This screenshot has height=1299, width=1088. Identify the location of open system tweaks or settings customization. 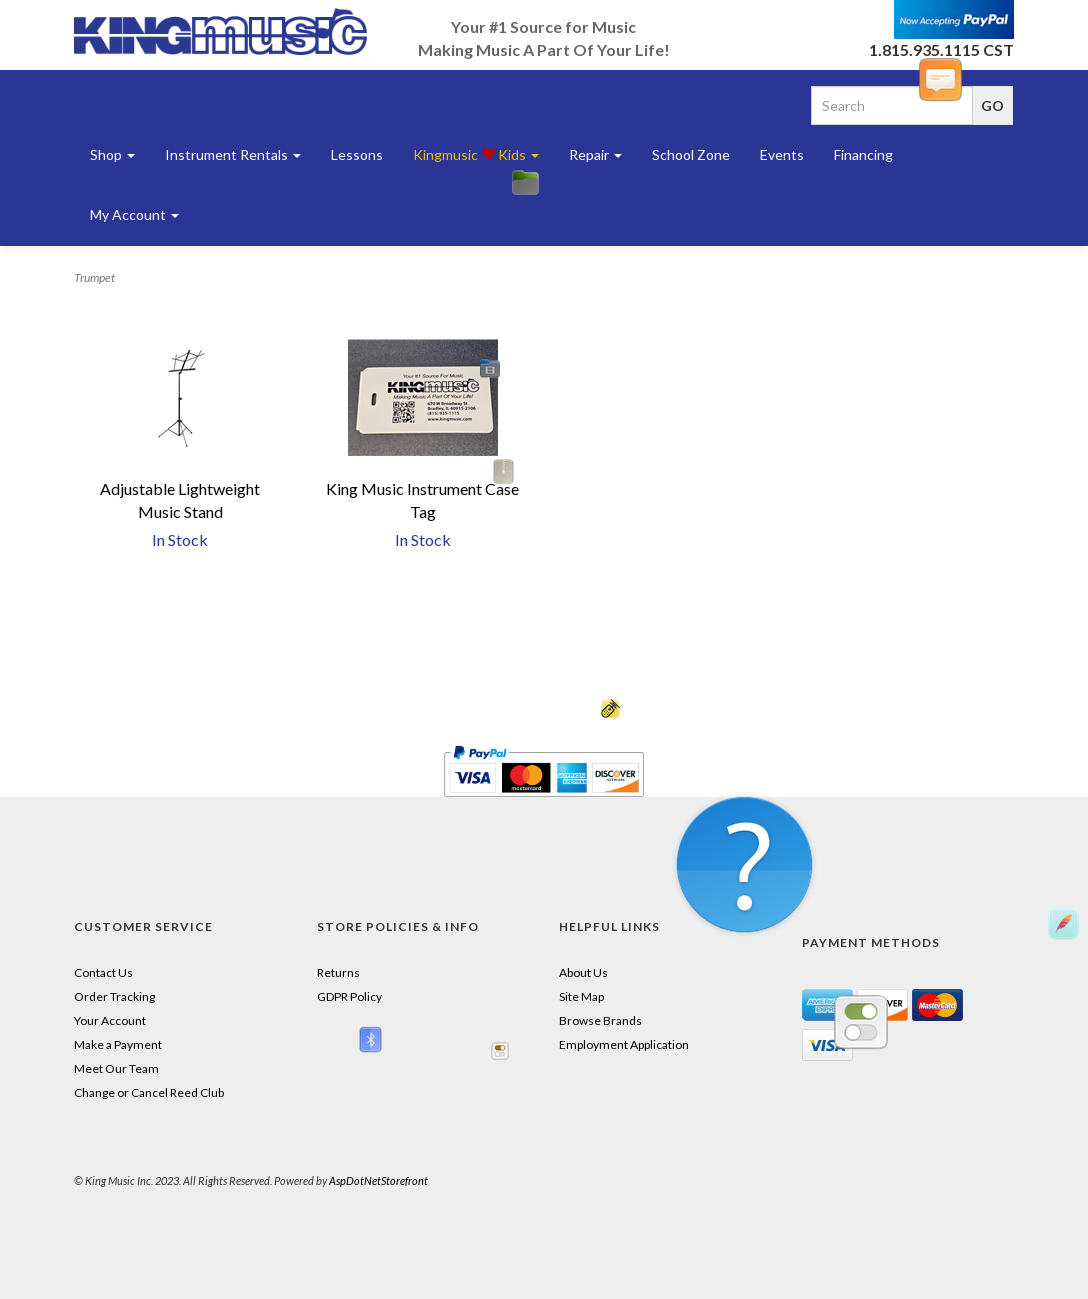
(861, 1022).